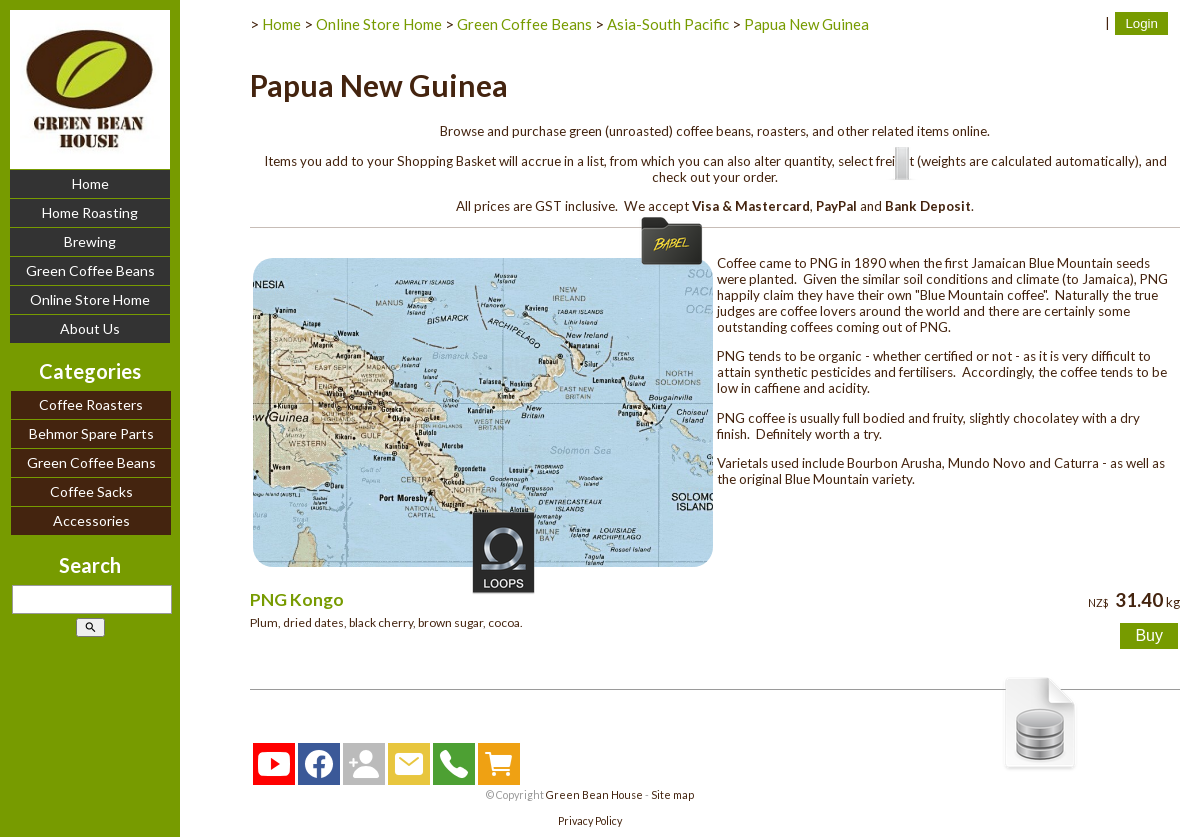  What do you see at coordinates (1040, 724) in the screenshot?
I see `open an sql database file` at bounding box center [1040, 724].